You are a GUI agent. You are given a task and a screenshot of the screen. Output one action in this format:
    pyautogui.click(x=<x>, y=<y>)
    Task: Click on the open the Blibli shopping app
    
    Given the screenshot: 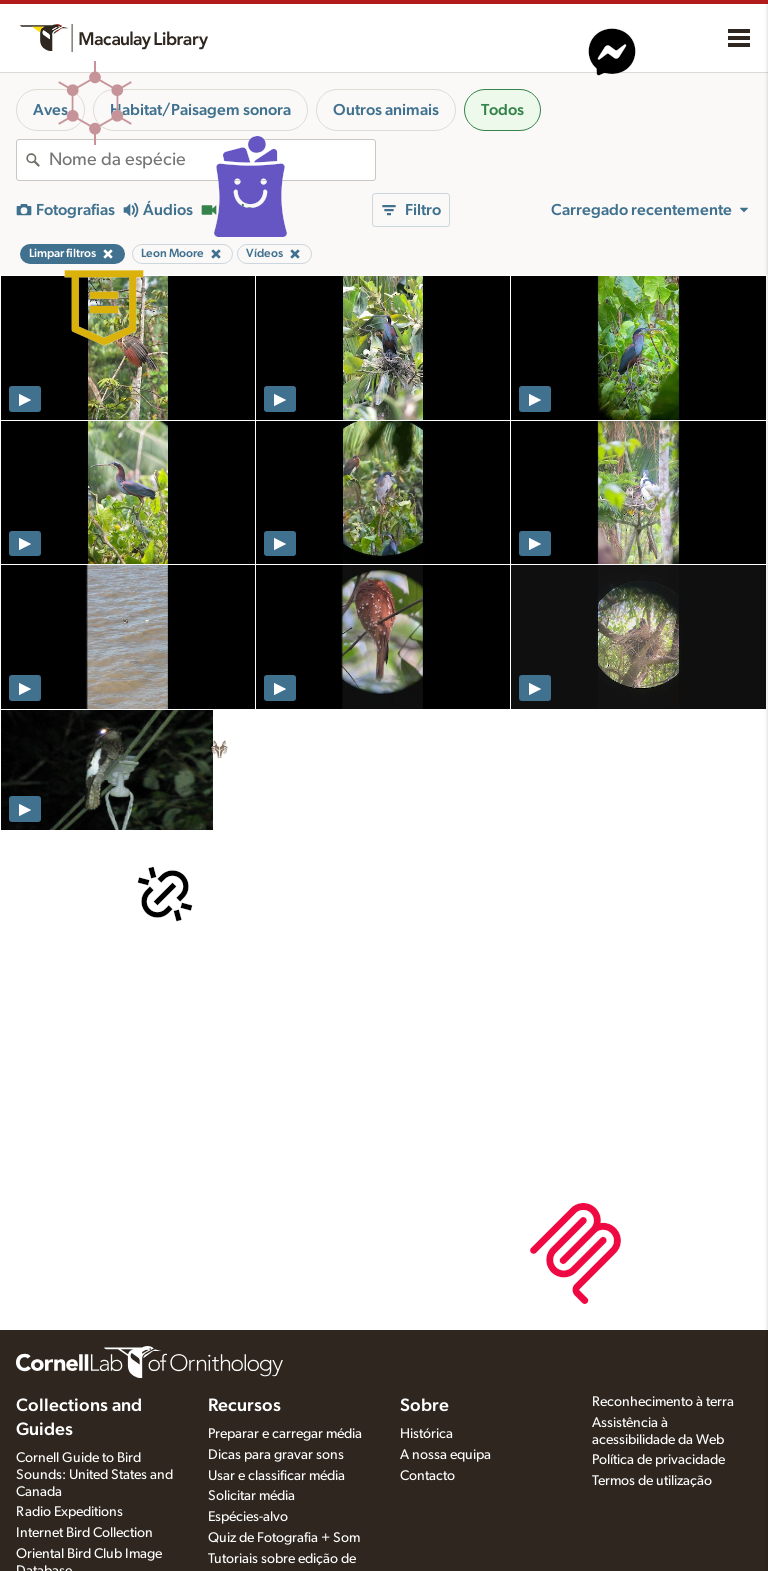 What is the action you would take?
    pyautogui.click(x=250, y=186)
    